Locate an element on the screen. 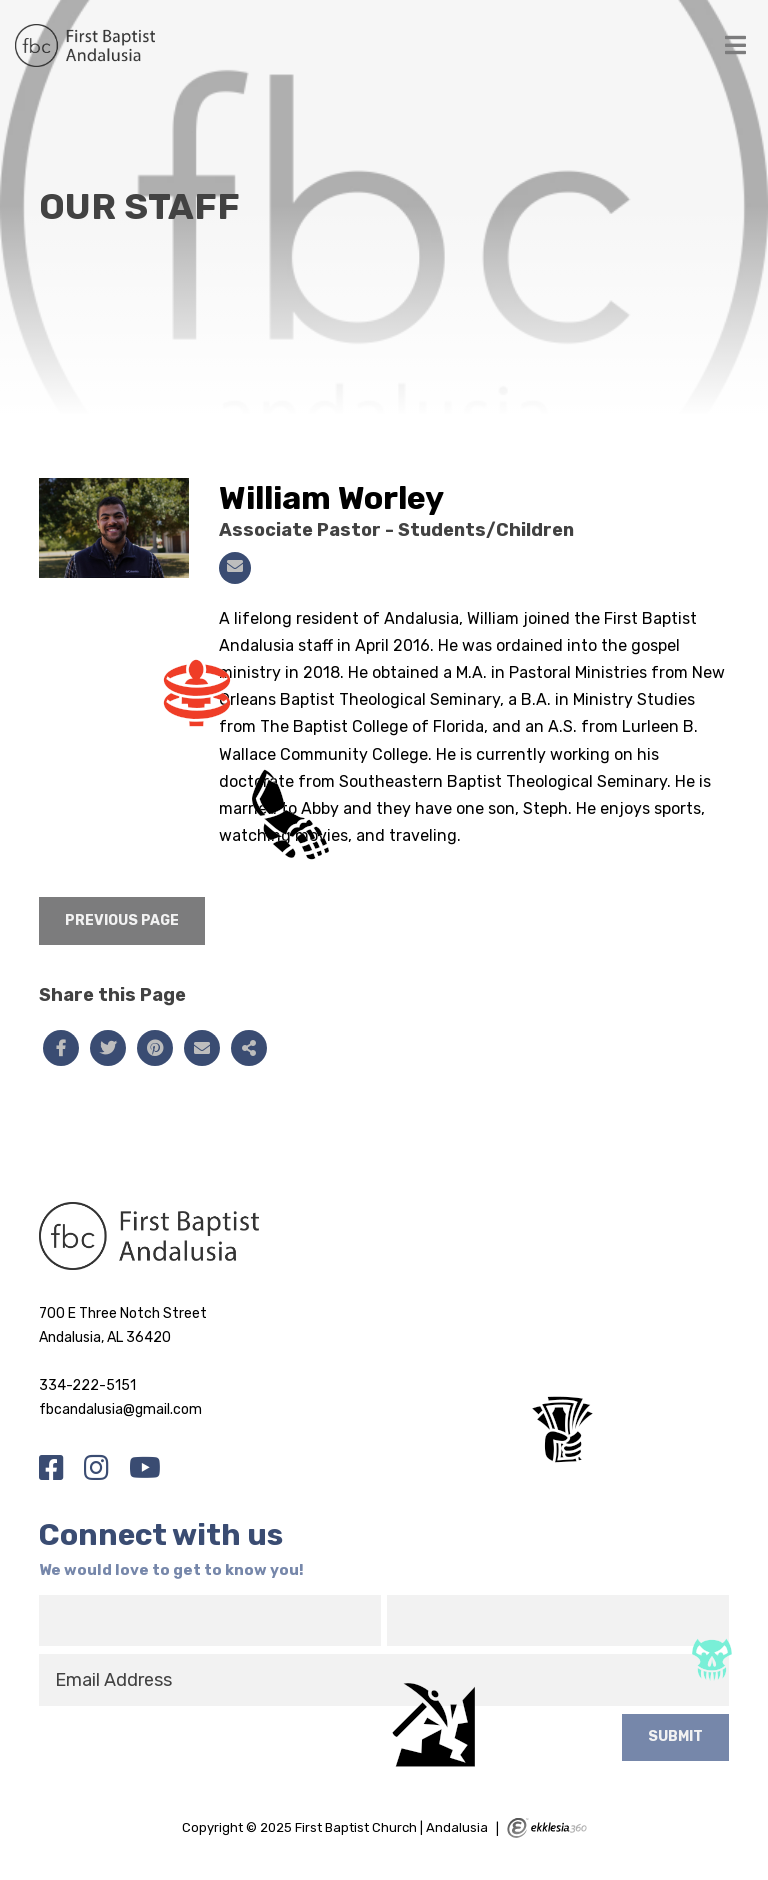 This screenshot has height=1880, width=768. activate teleportation portal is located at coordinates (197, 693).